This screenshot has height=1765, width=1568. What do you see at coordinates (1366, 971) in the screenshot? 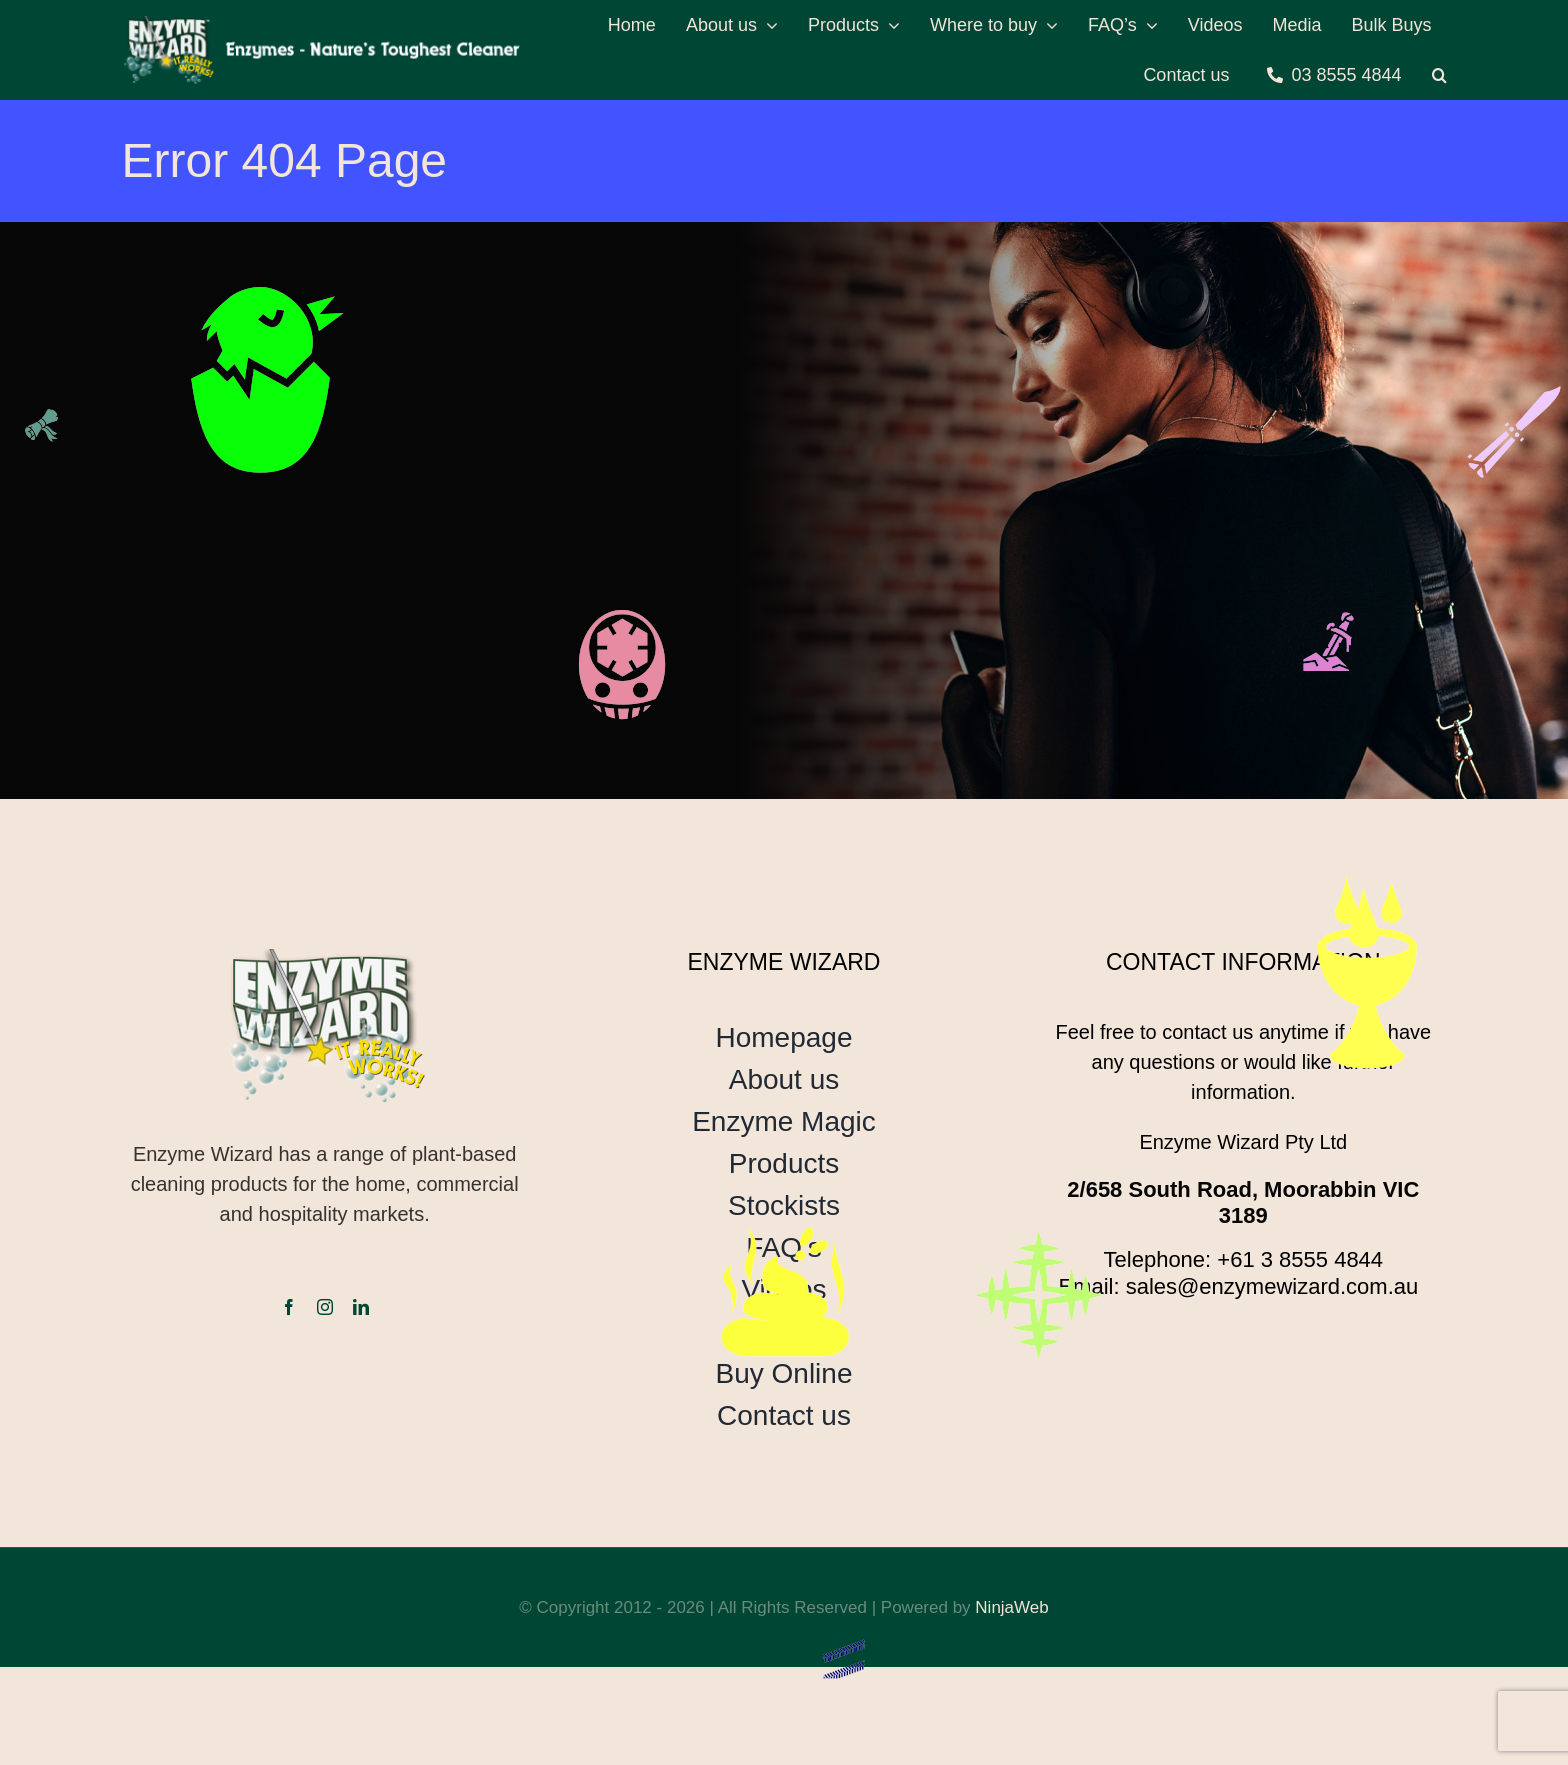
I see `select a potion or elixir item` at bounding box center [1366, 971].